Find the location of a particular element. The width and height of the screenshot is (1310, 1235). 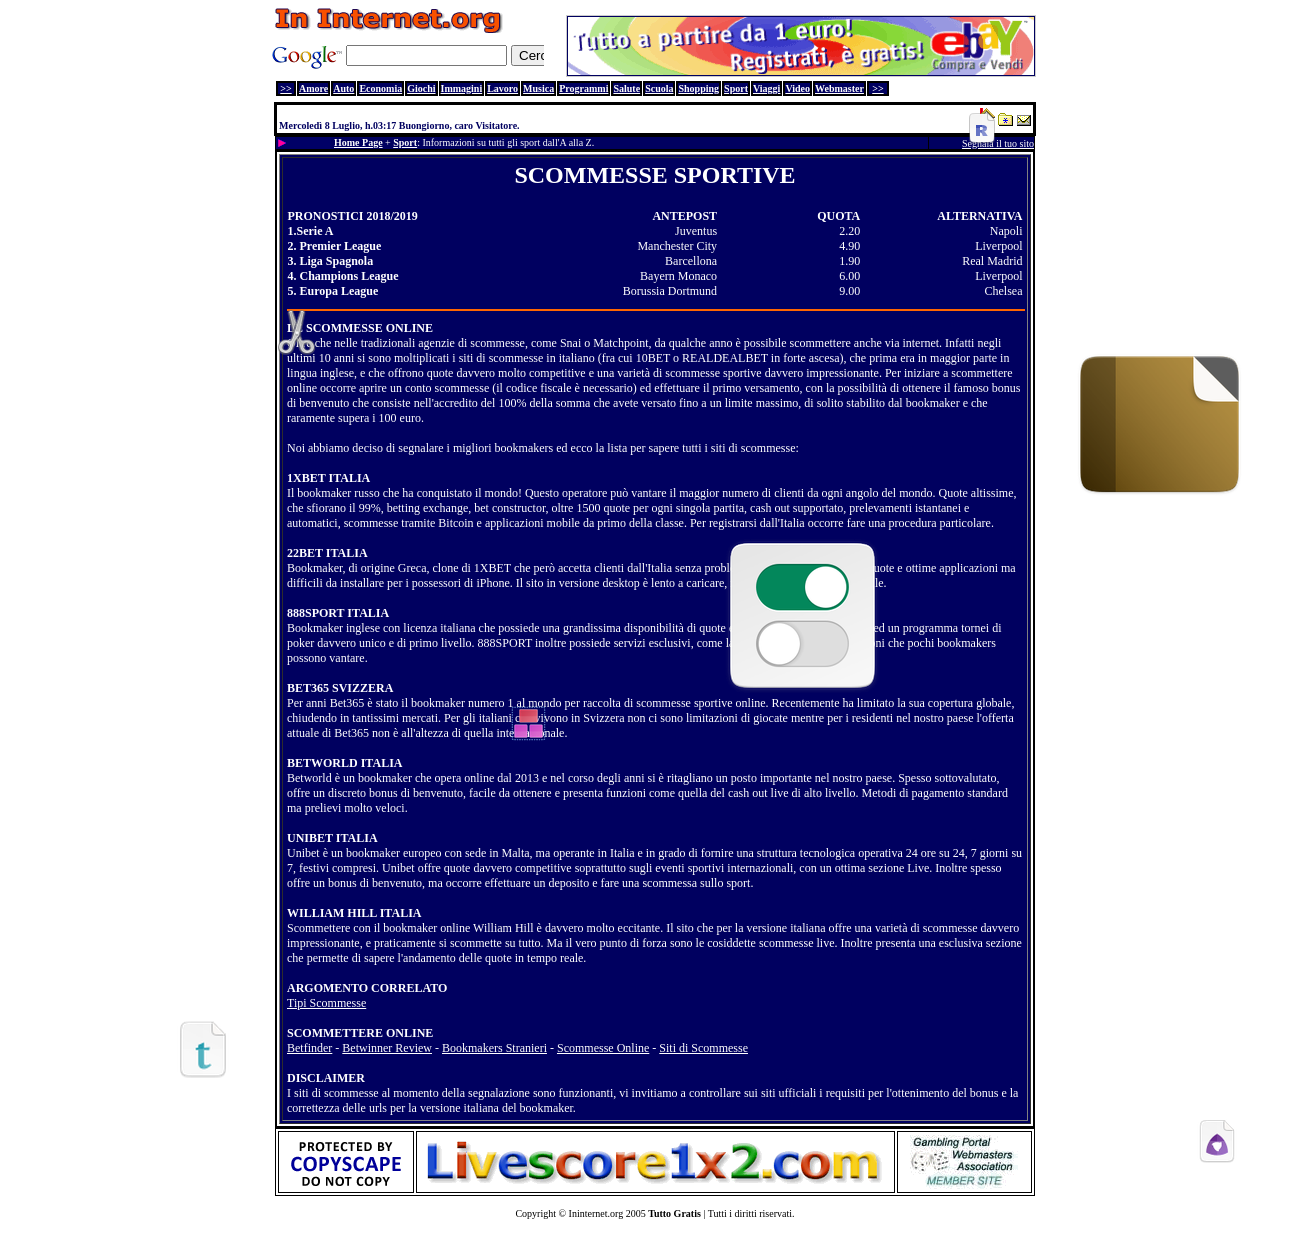

select all items in the current view is located at coordinates (528, 723).